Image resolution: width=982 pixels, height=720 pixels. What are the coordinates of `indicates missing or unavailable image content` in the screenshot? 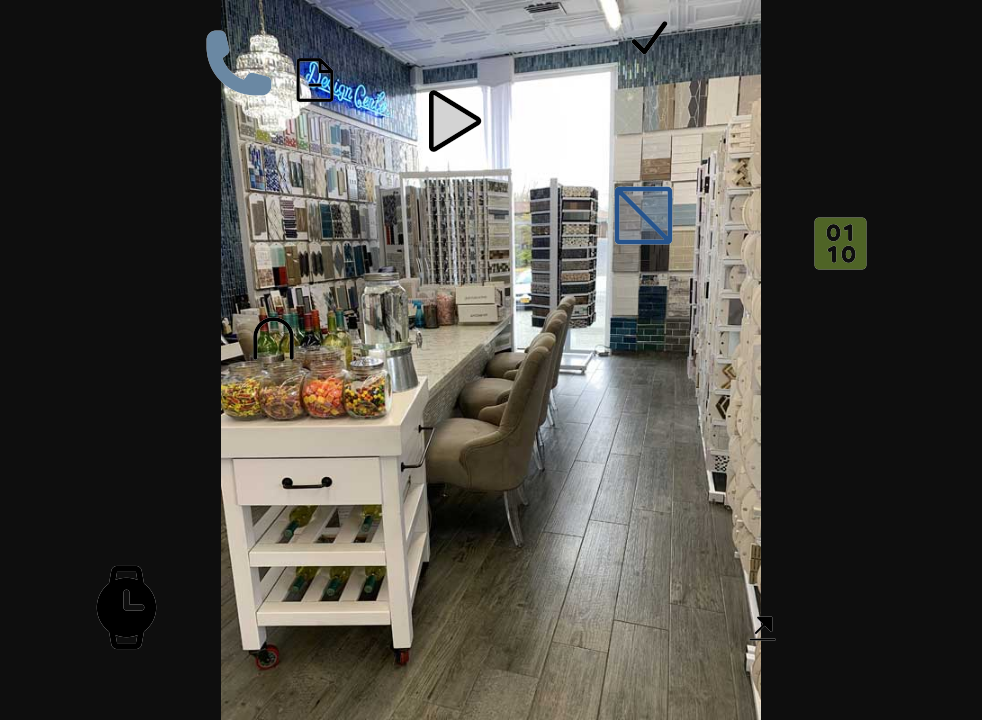 It's located at (643, 215).